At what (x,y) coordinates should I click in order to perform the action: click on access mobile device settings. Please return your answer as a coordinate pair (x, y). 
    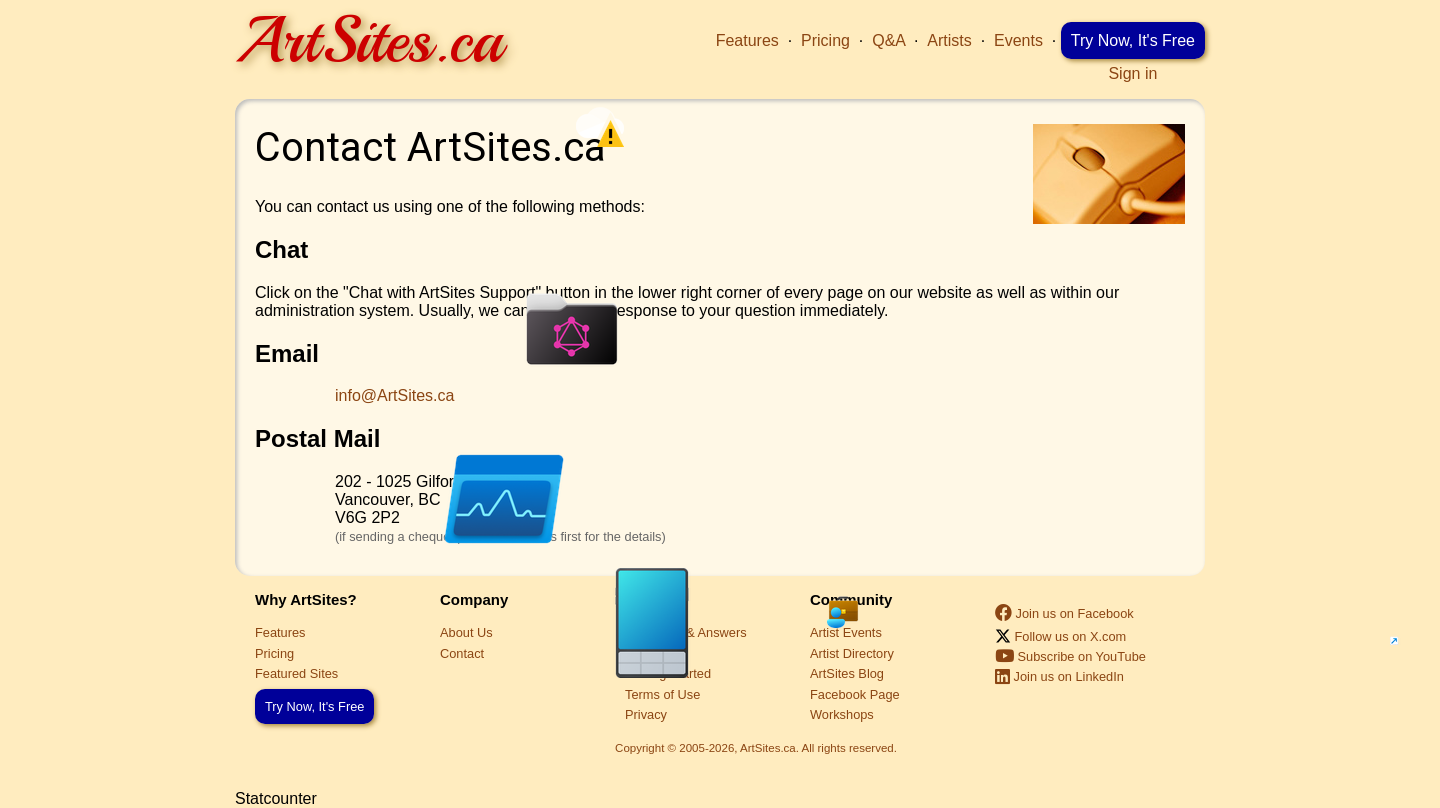
    Looking at the image, I should click on (652, 623).